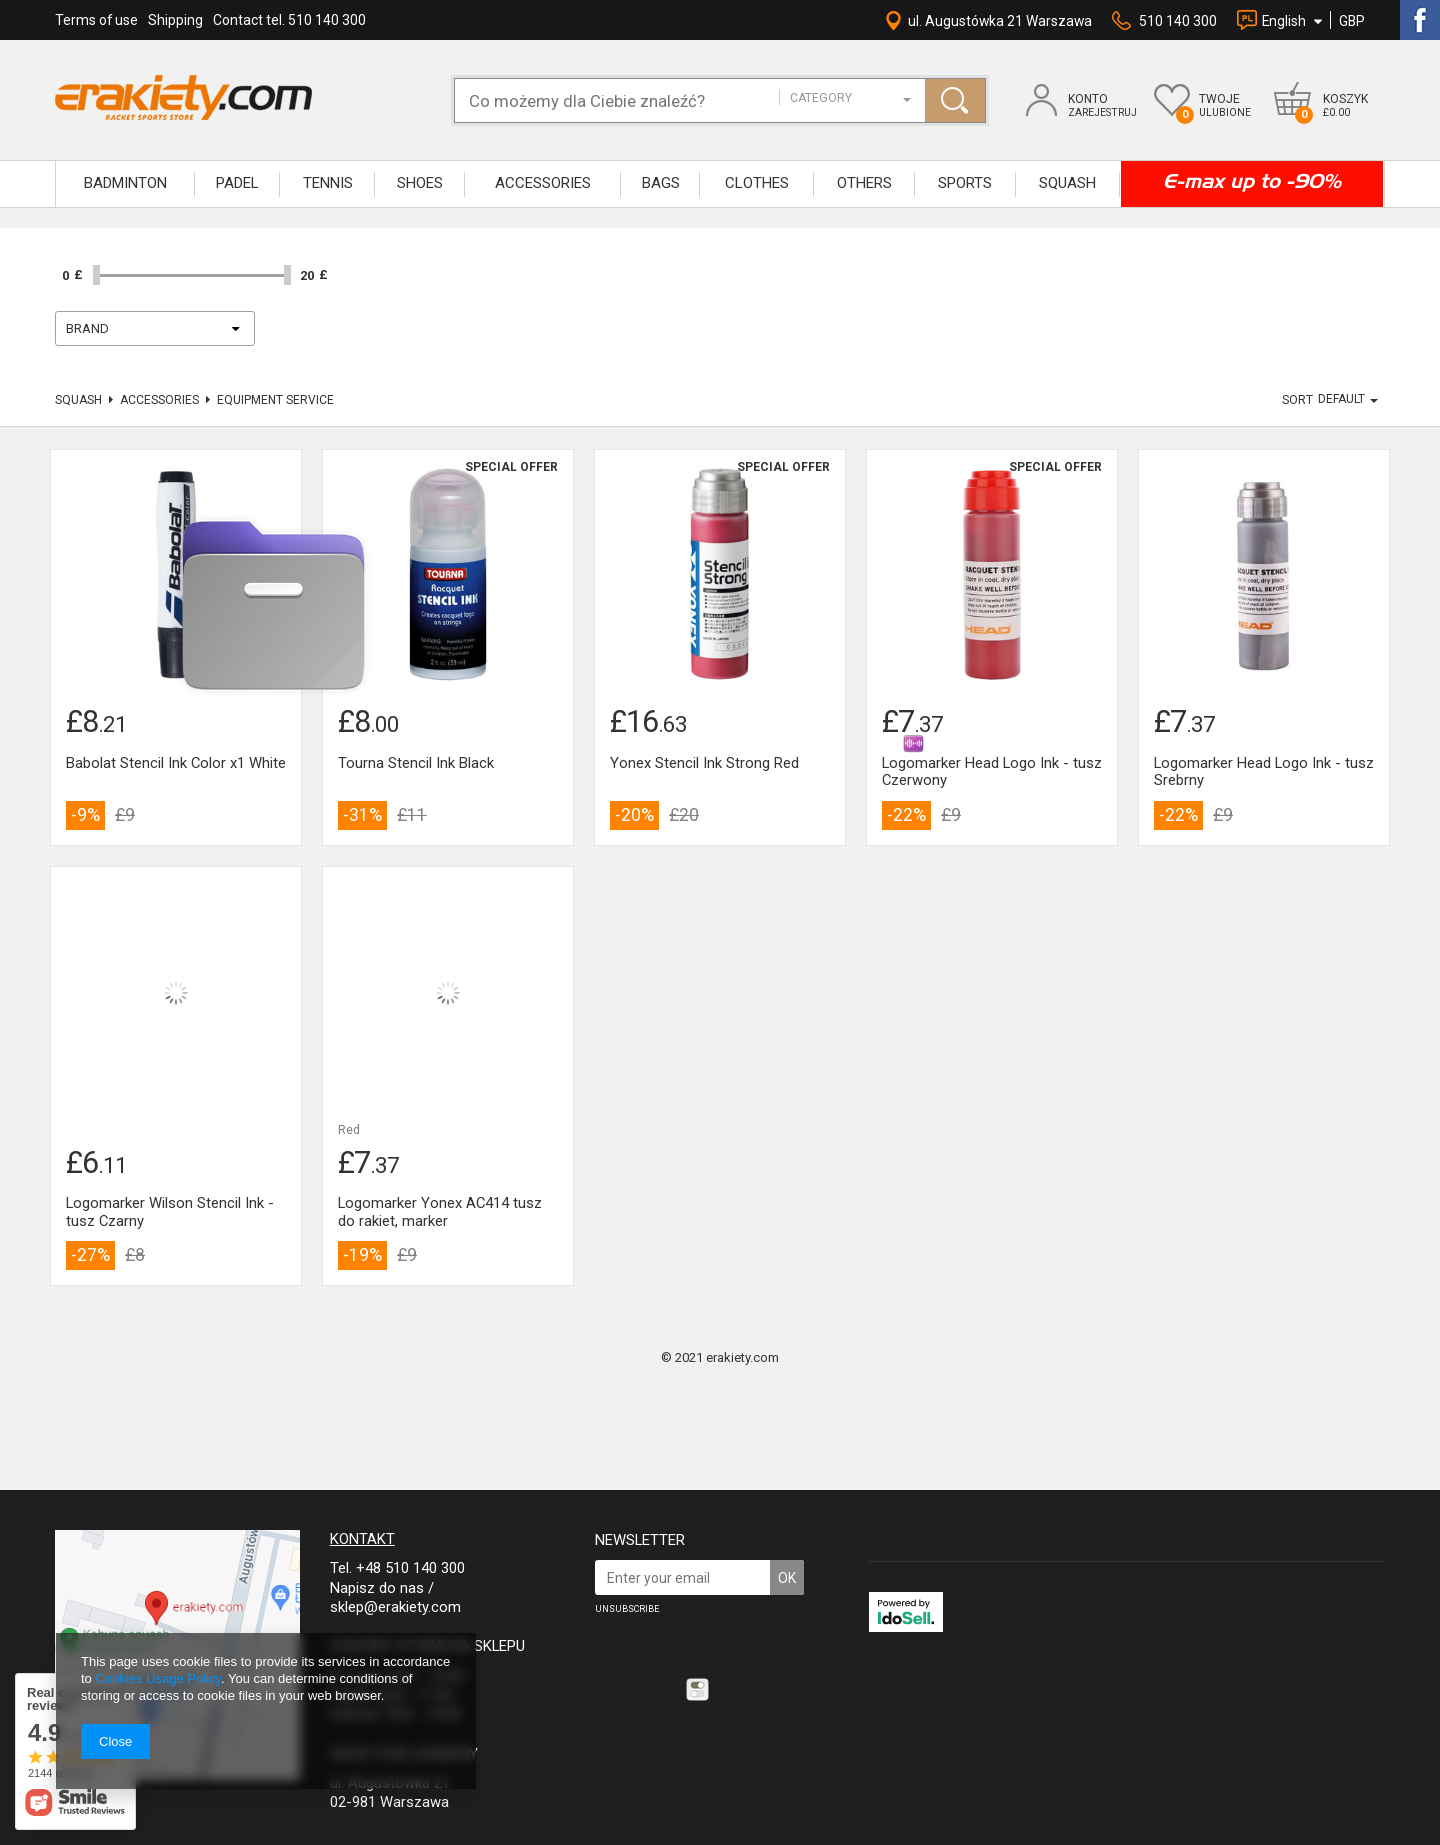 This screenshot has width=1440, height=1845. What do you see at coordinates (913, 743) in the screenshot?
I see `open sound recorder app` at bounding box center [913, 743].